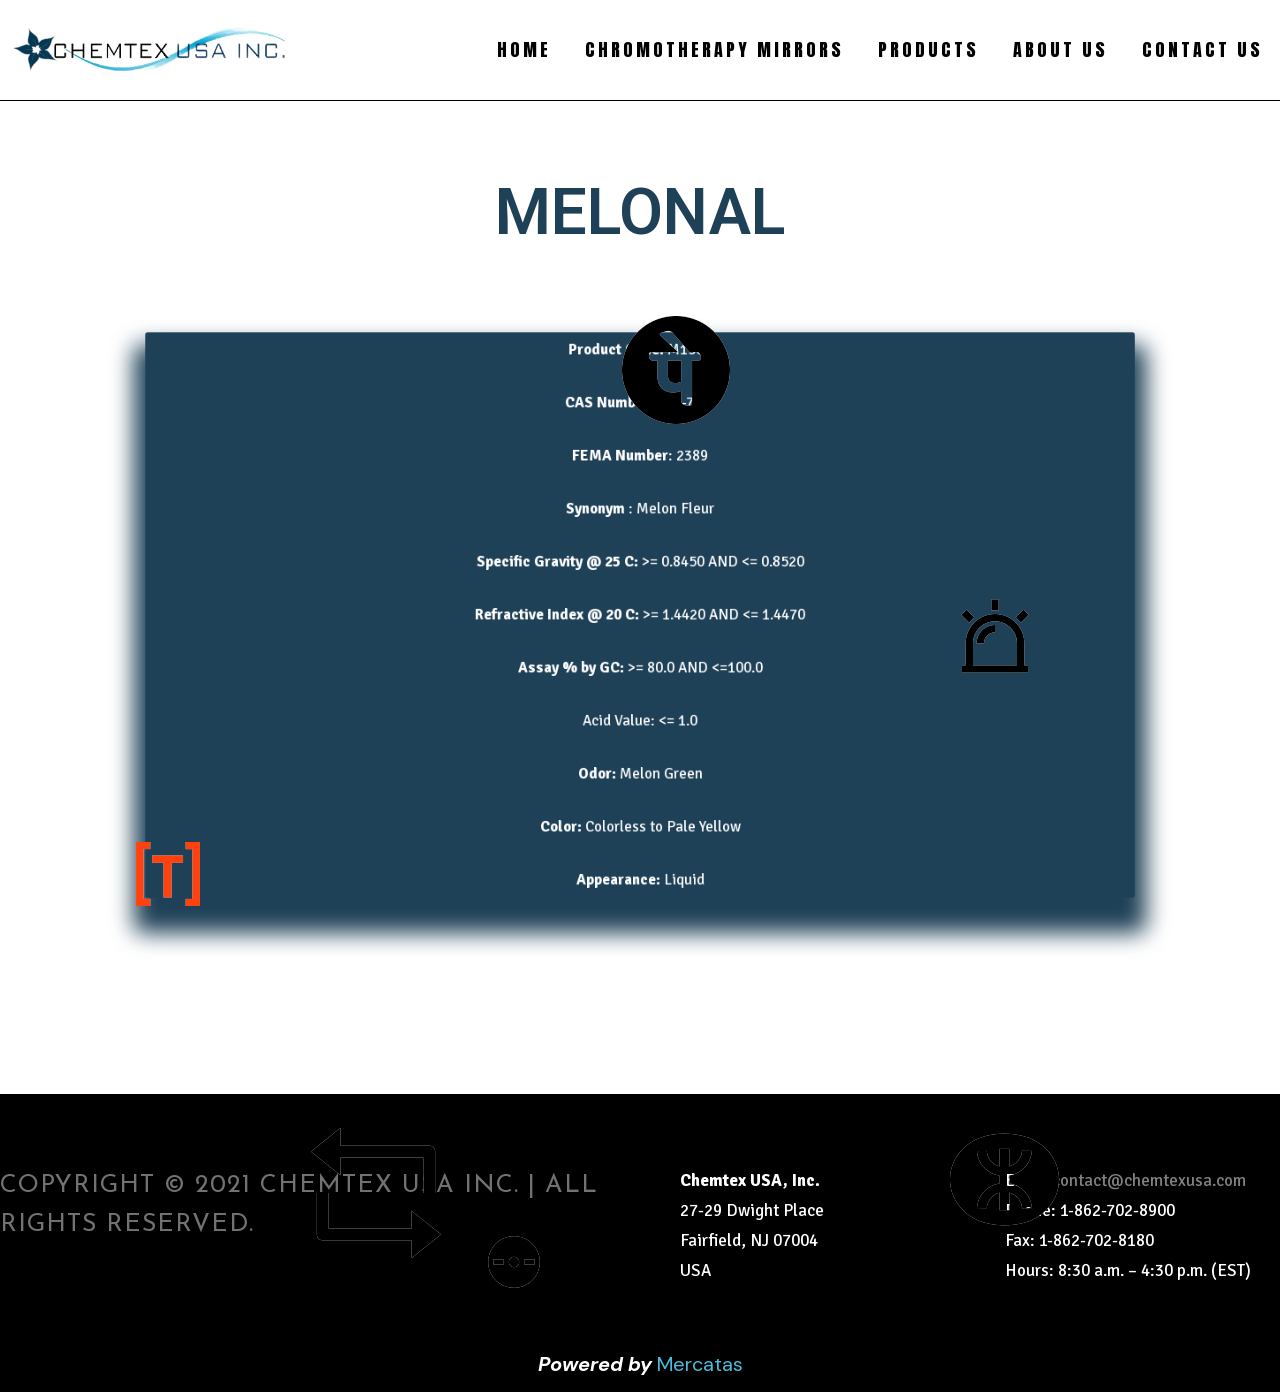 The width and height of the screenshot is (1280, 1392). I want to click on open PhonePe payment app, so click(676, 370).